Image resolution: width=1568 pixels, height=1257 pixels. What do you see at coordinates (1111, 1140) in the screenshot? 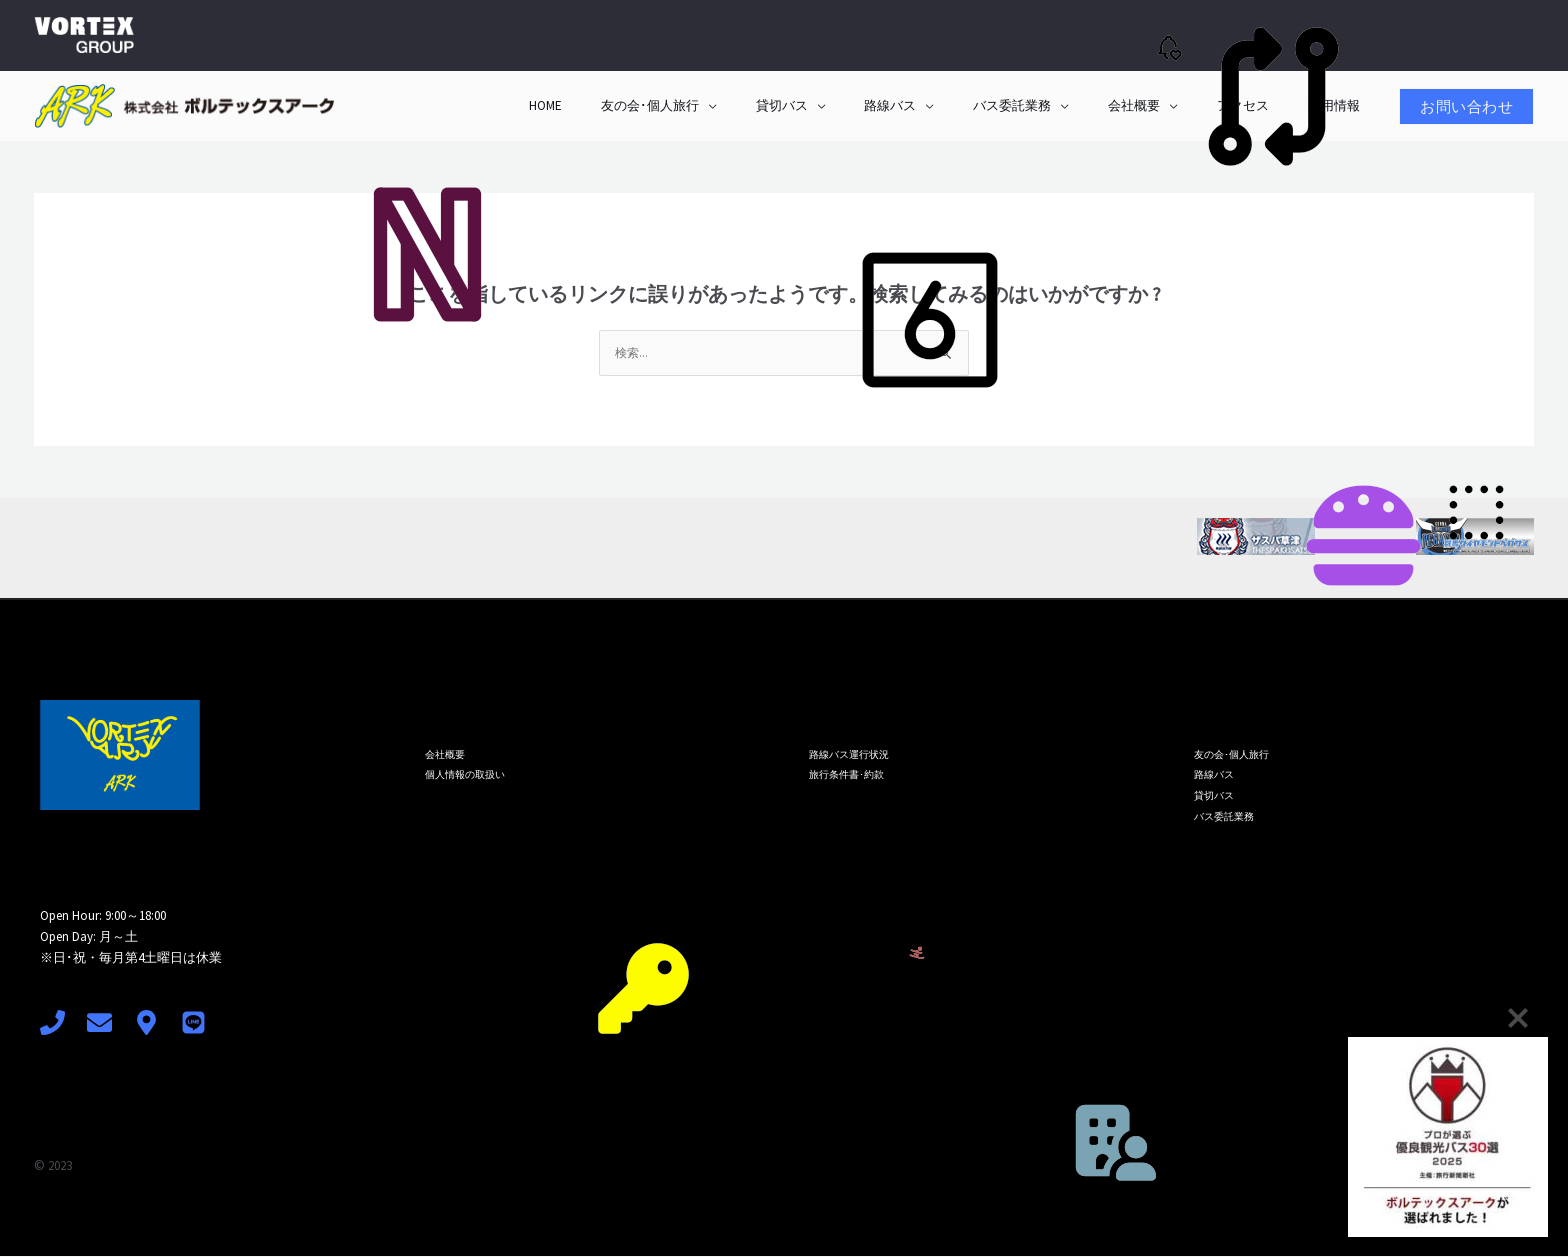
I see `view company or workplace profile` at bounding box center [1111, 1140].